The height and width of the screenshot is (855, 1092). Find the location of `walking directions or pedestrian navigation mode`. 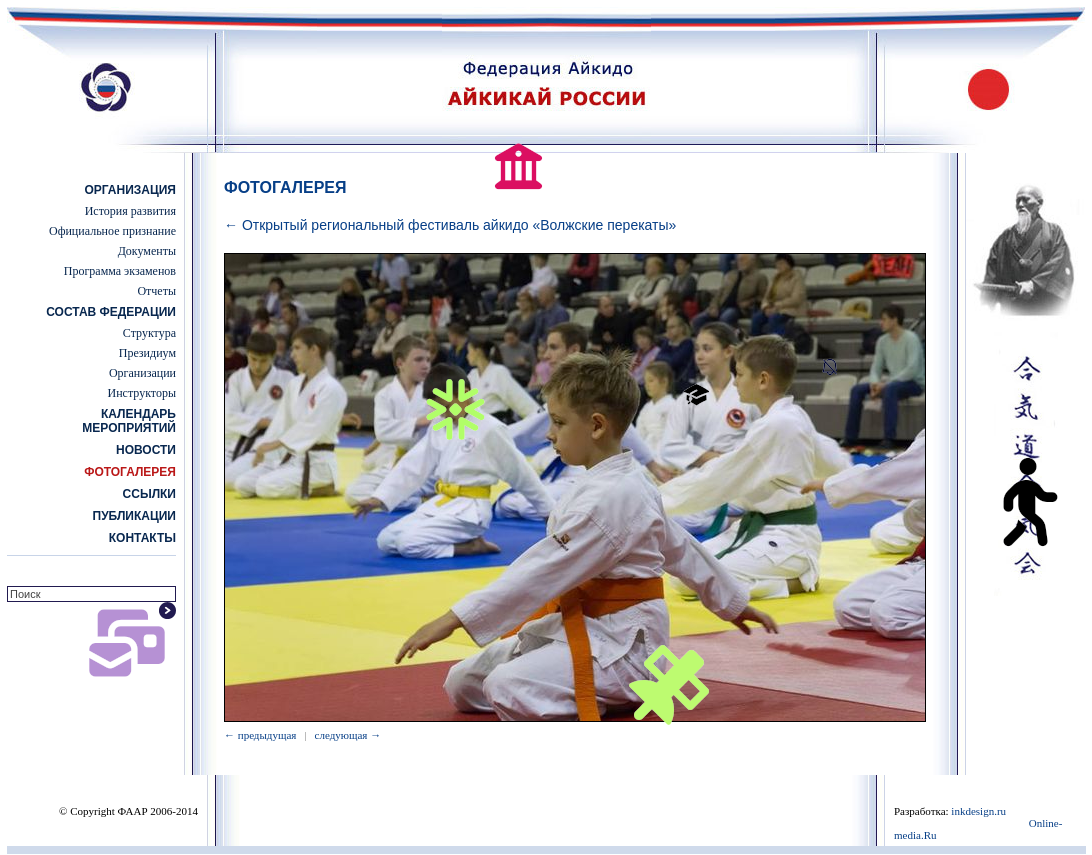

walking directions or pedestrian navigation mode is located at coordinates (1028, 502).